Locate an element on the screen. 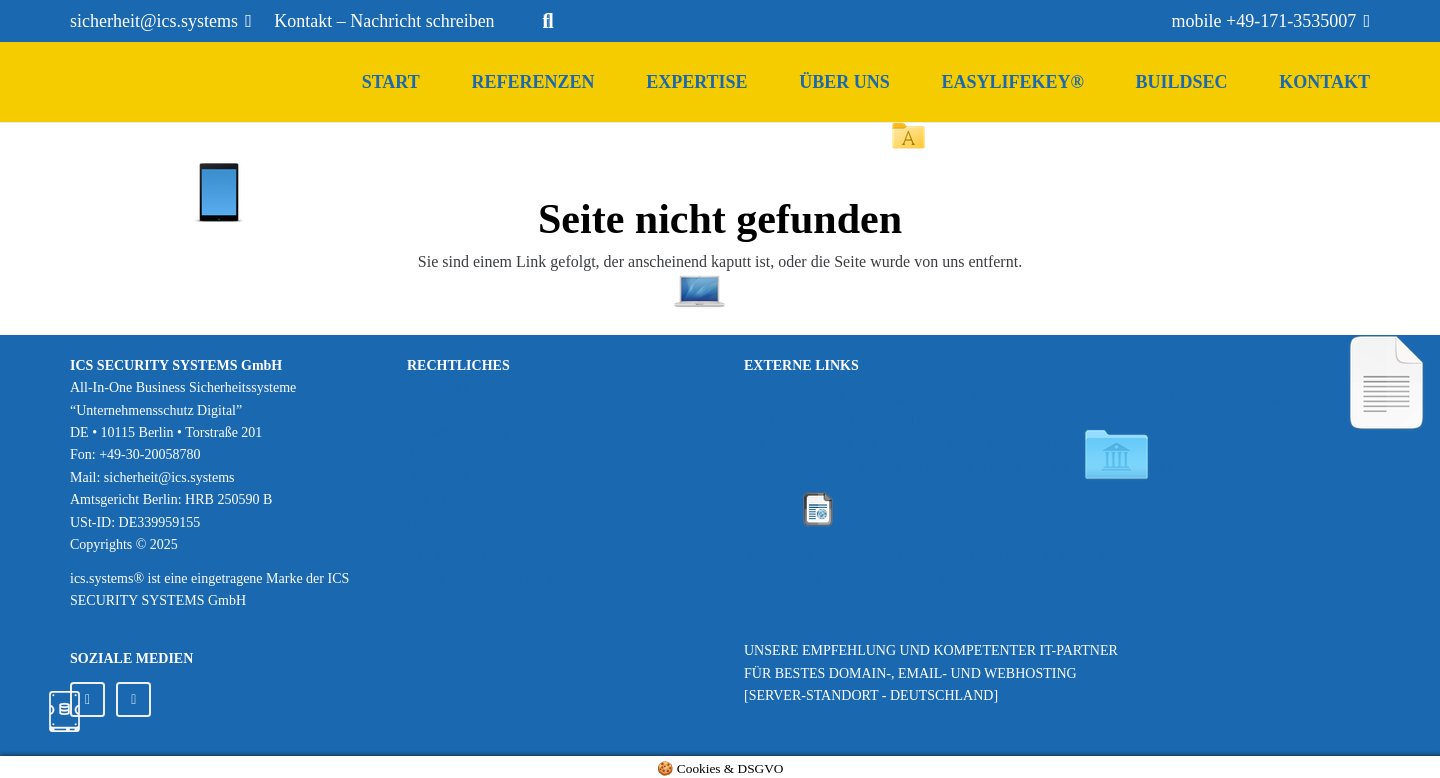  represents a powerbook g4 12-inch laptop device is located at coordinates (699, 288).